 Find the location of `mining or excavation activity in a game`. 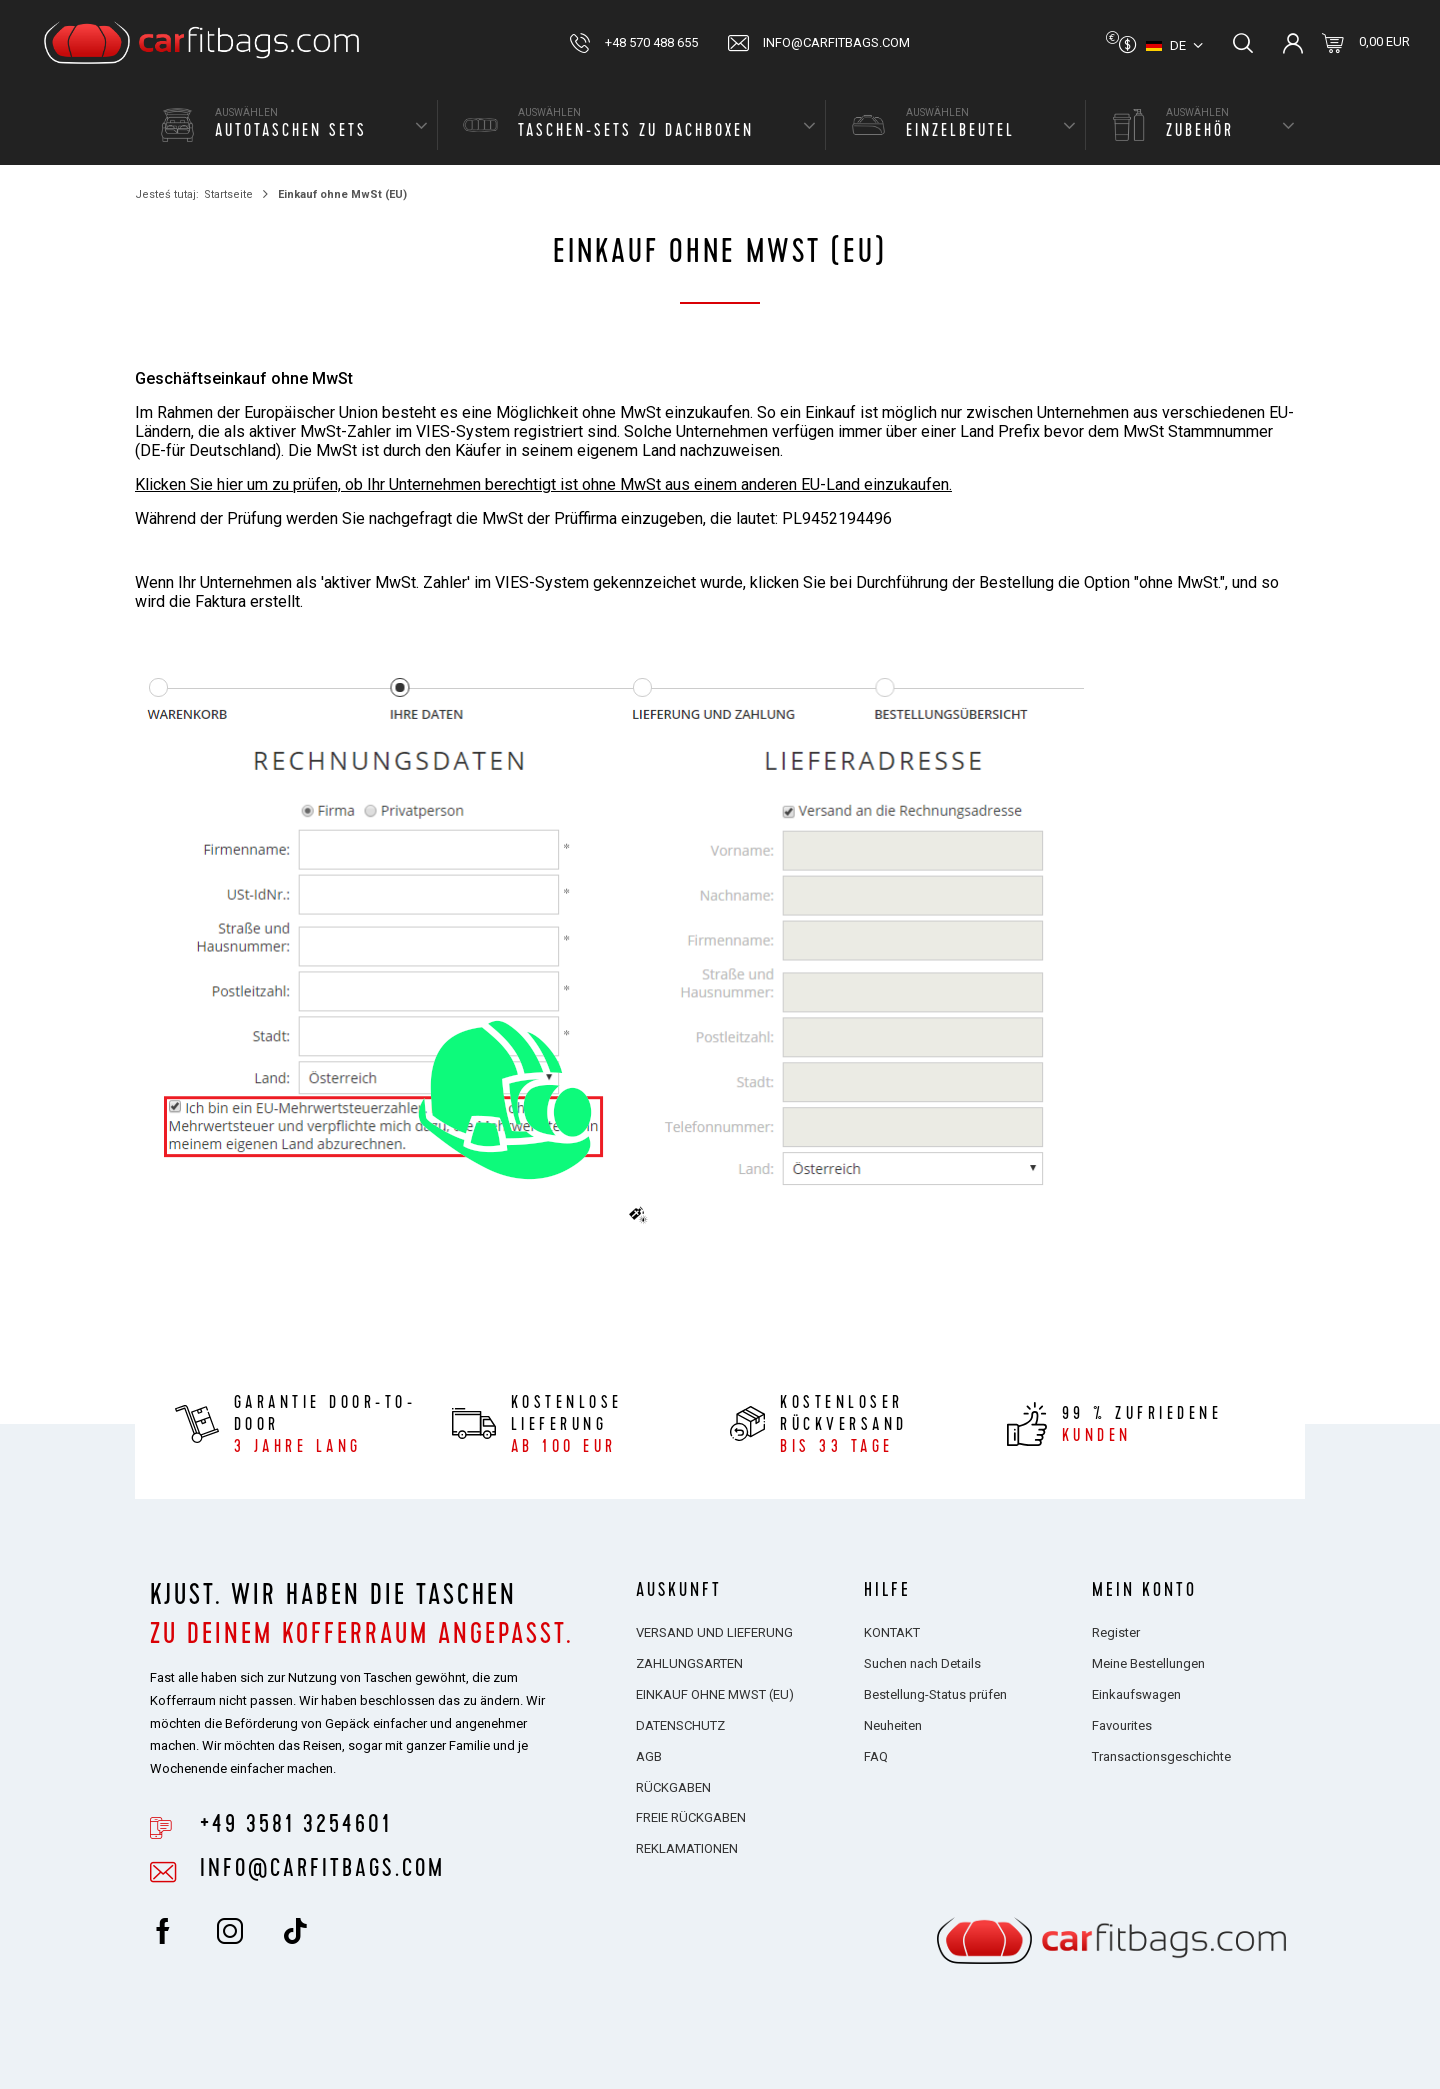

mining or excavation activity in a game is located at coordinates (505, 1100).